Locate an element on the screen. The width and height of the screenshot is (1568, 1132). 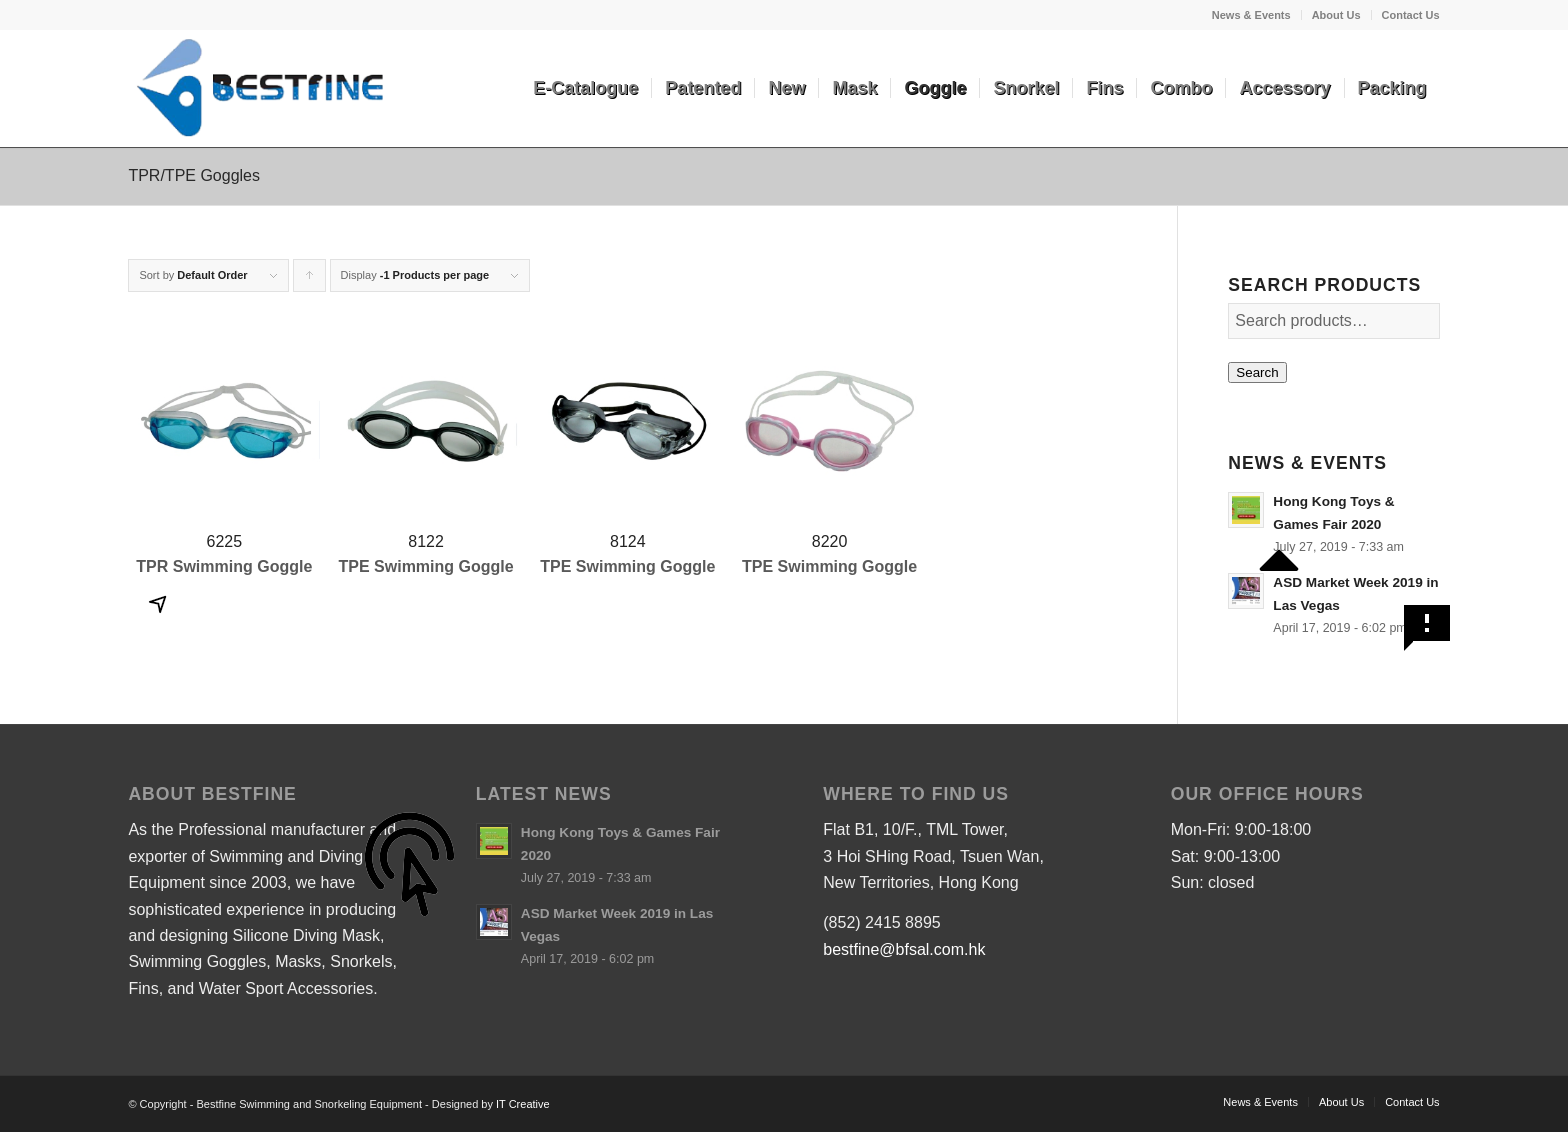
navigate up or go to previous item is located at coordinates (1279, 571).